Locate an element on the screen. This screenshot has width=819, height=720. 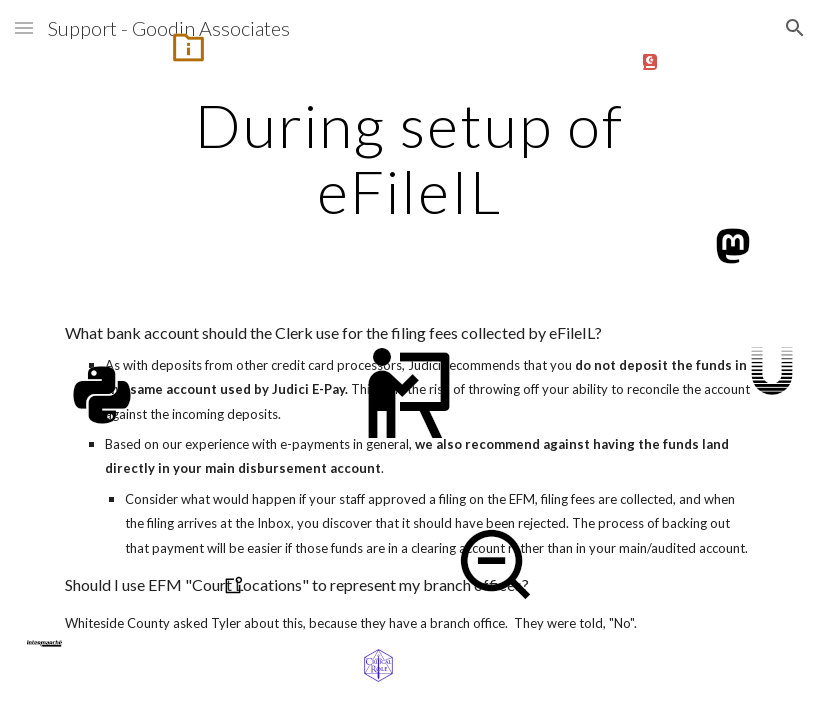
open mastodon app is located at coordinates (733, 246).